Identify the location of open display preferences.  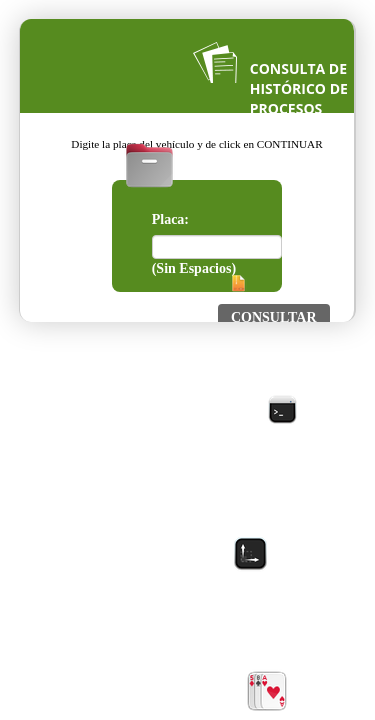
(250, 553).